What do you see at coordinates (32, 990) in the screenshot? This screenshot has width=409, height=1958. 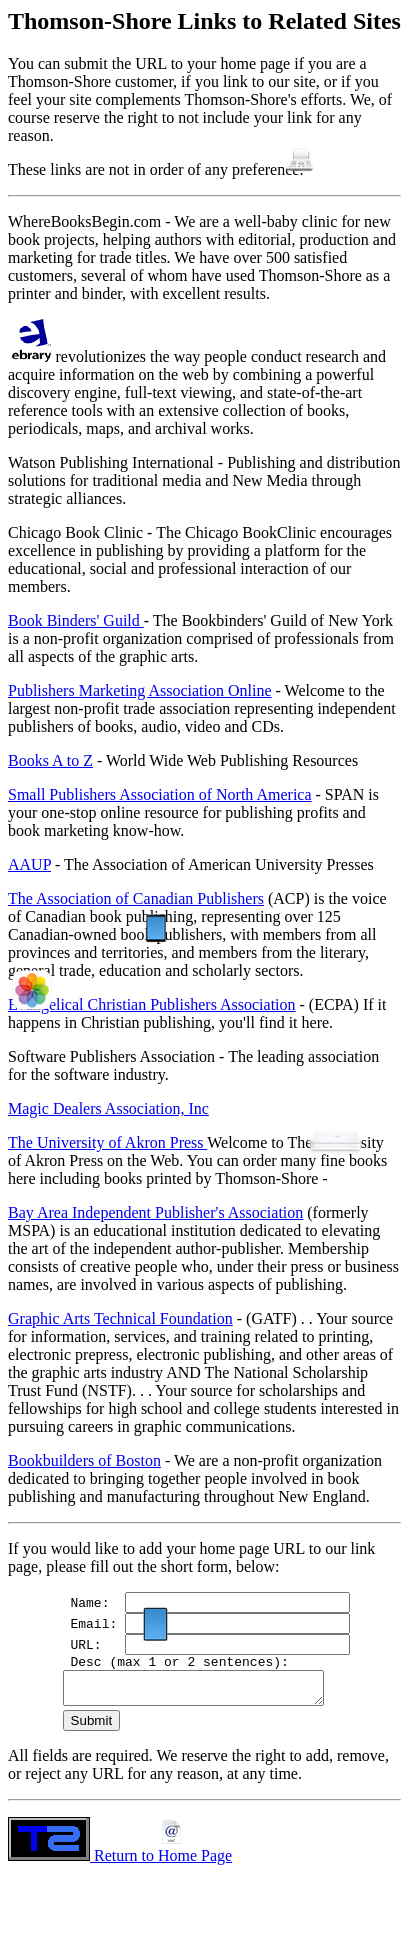 I see `open the Photos app` at bounding box center [32, 990].